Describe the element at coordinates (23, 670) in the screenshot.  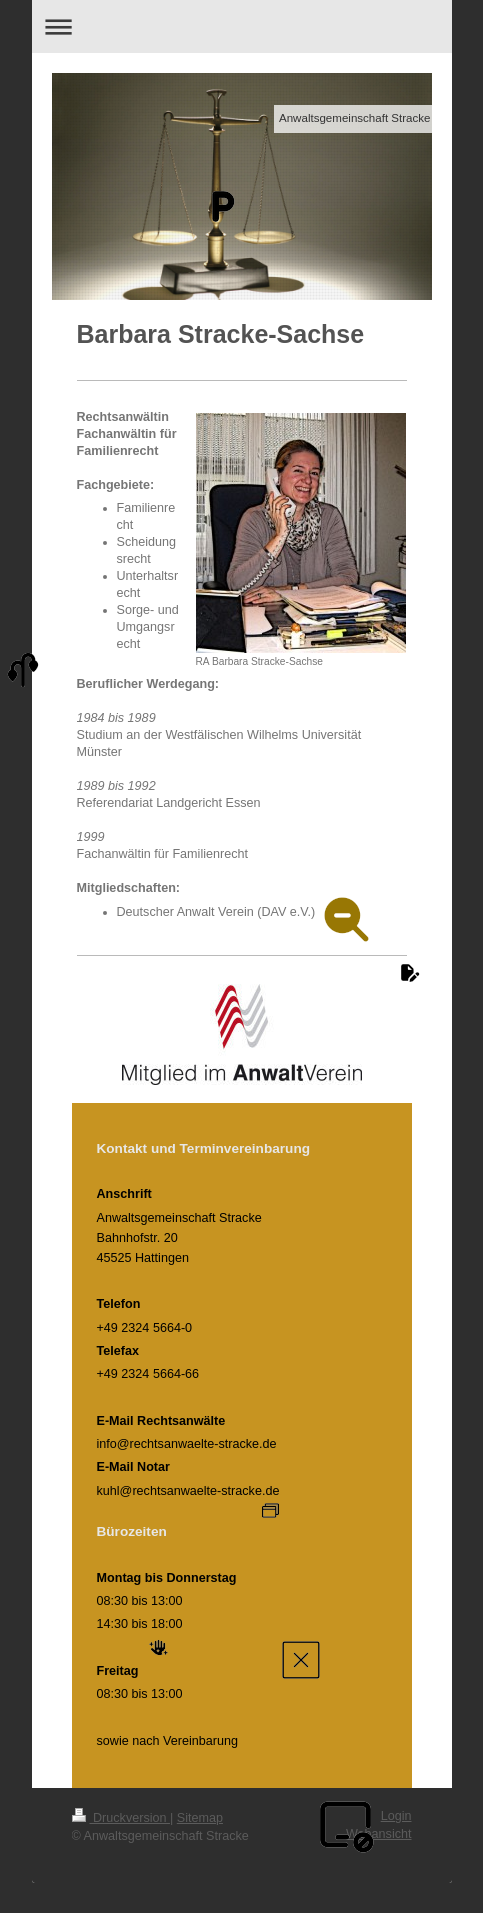
I see `indicates a plant needs watering` at that location.